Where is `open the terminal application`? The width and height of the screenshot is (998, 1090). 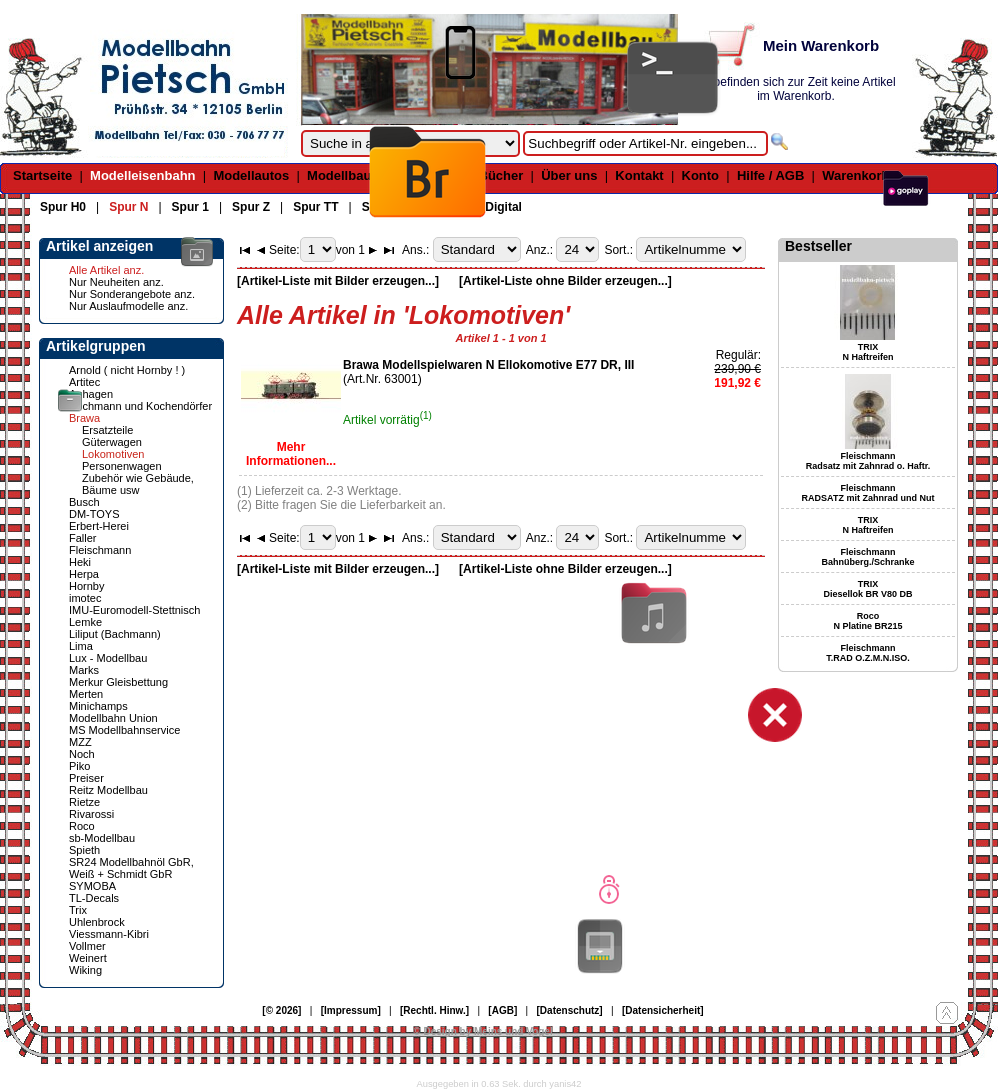
open the terminal application is located at coordinates (672, 77).